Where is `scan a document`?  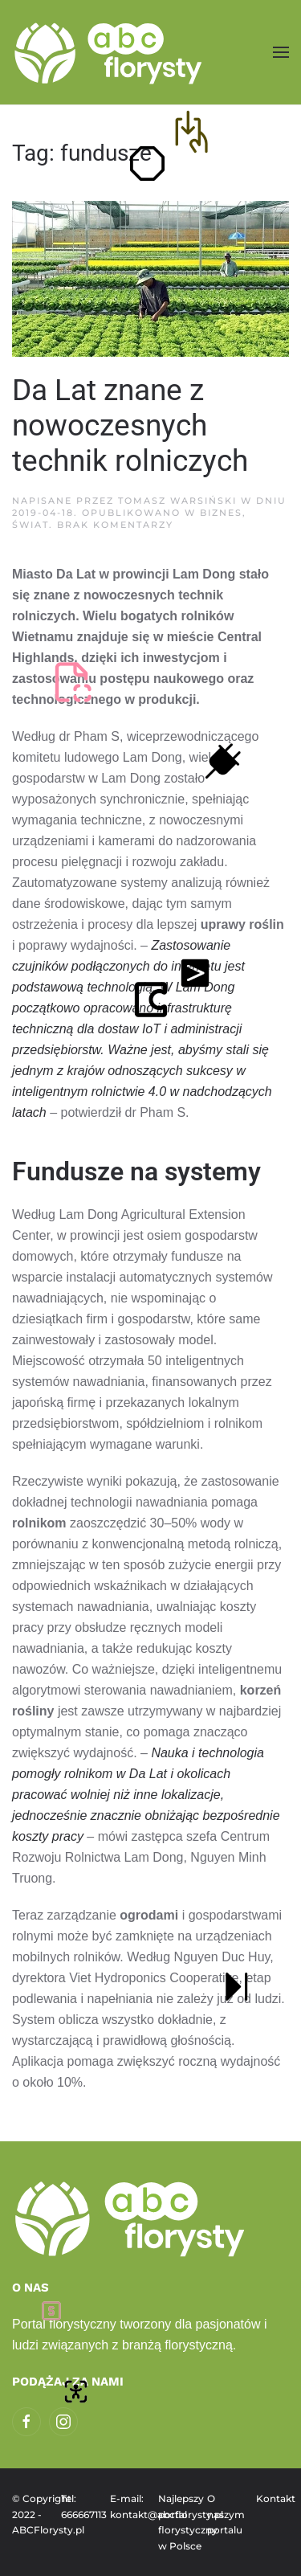 scan a document is located at coordinates (71, 682).